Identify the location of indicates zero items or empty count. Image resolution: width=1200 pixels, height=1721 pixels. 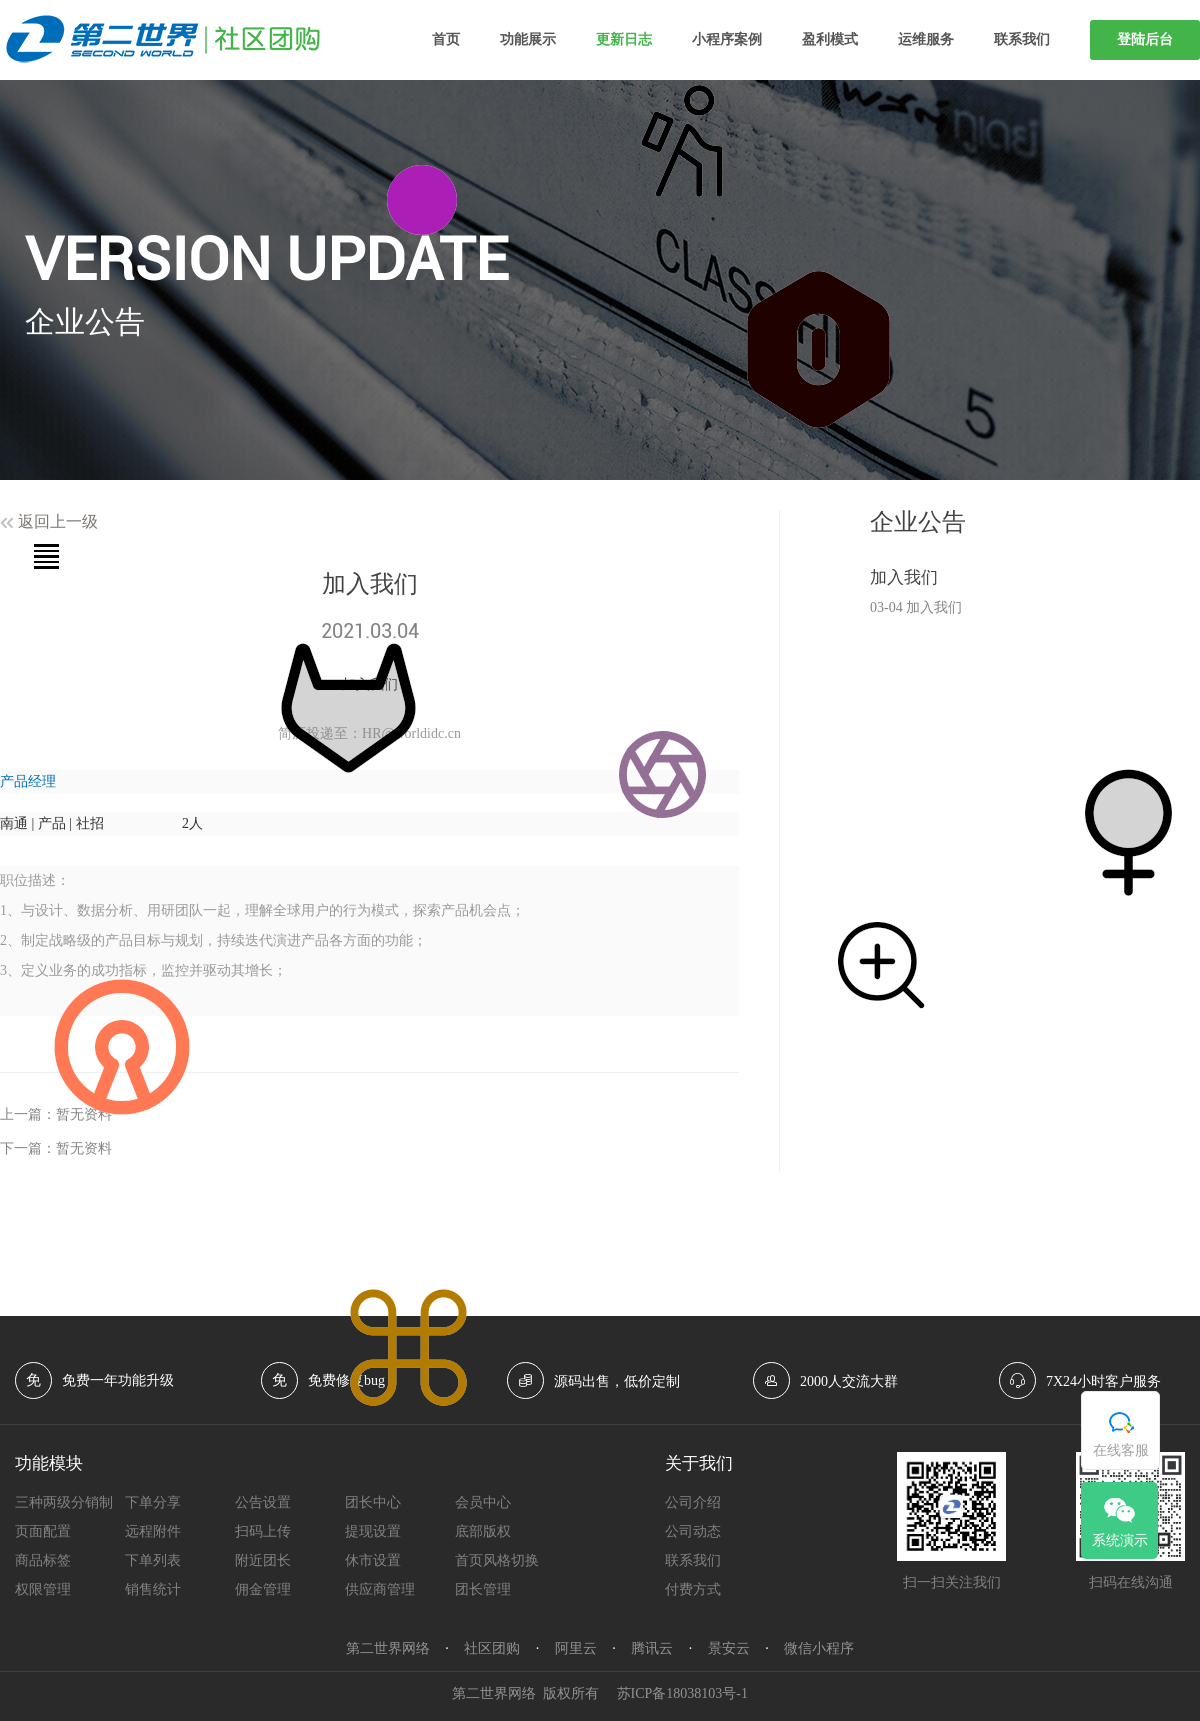
(818, 349).